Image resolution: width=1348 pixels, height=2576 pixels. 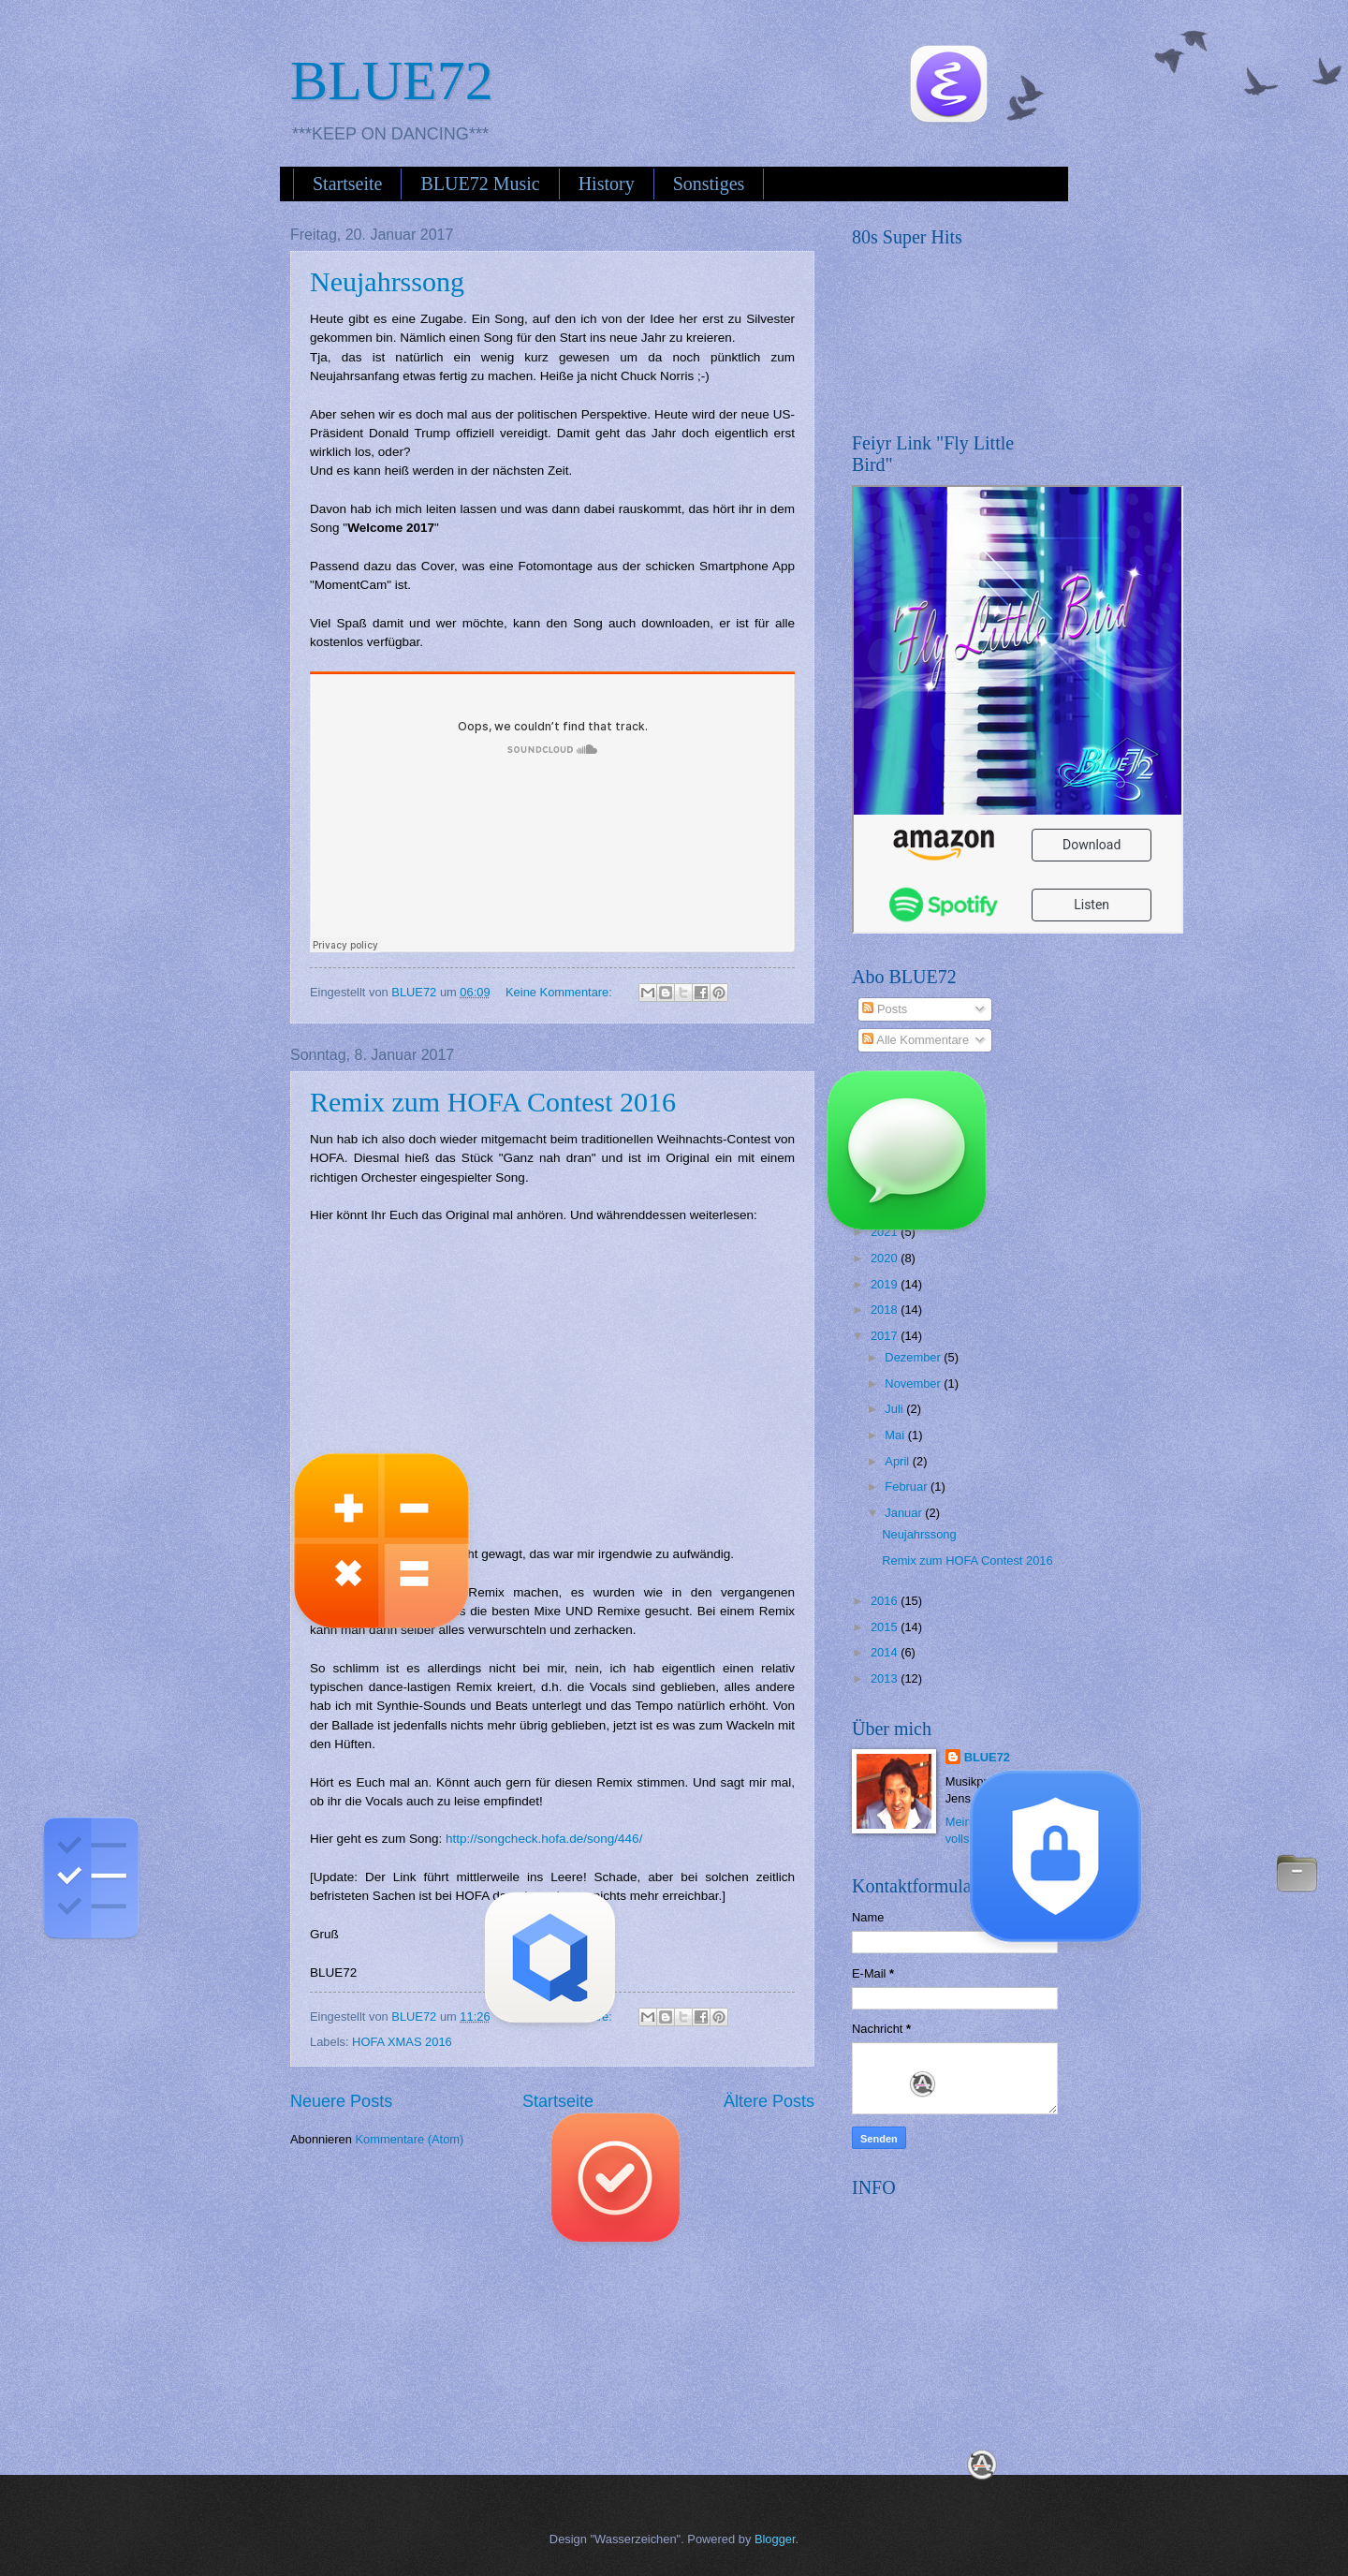 I want to click on open security & privacy settings, so click(x=1055, y=1859).